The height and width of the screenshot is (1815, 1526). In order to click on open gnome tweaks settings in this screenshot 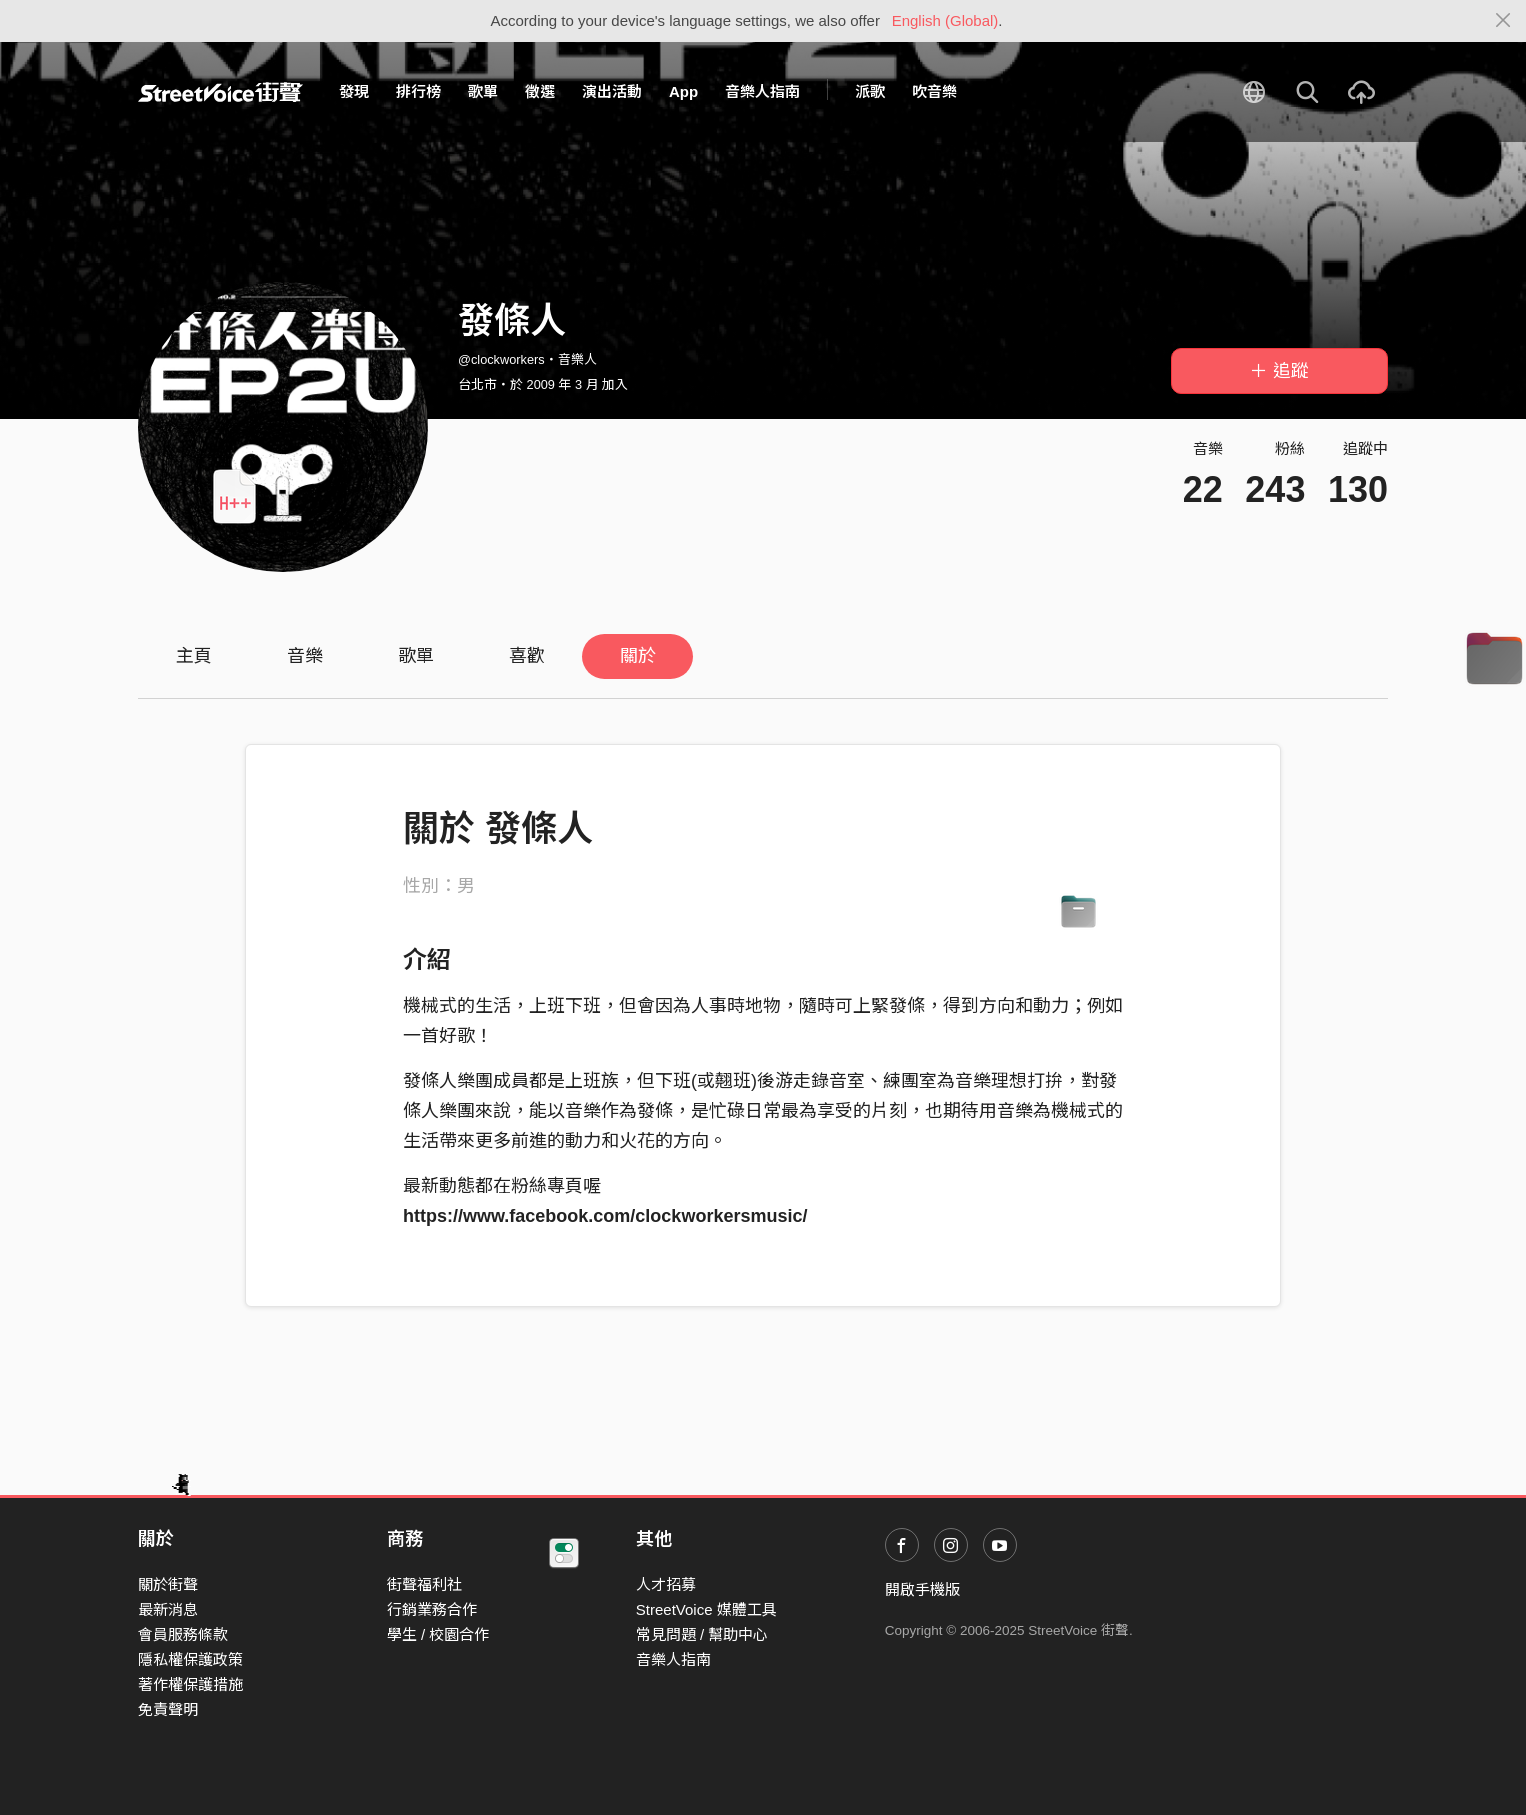, I will do `click(564, 1553)`.